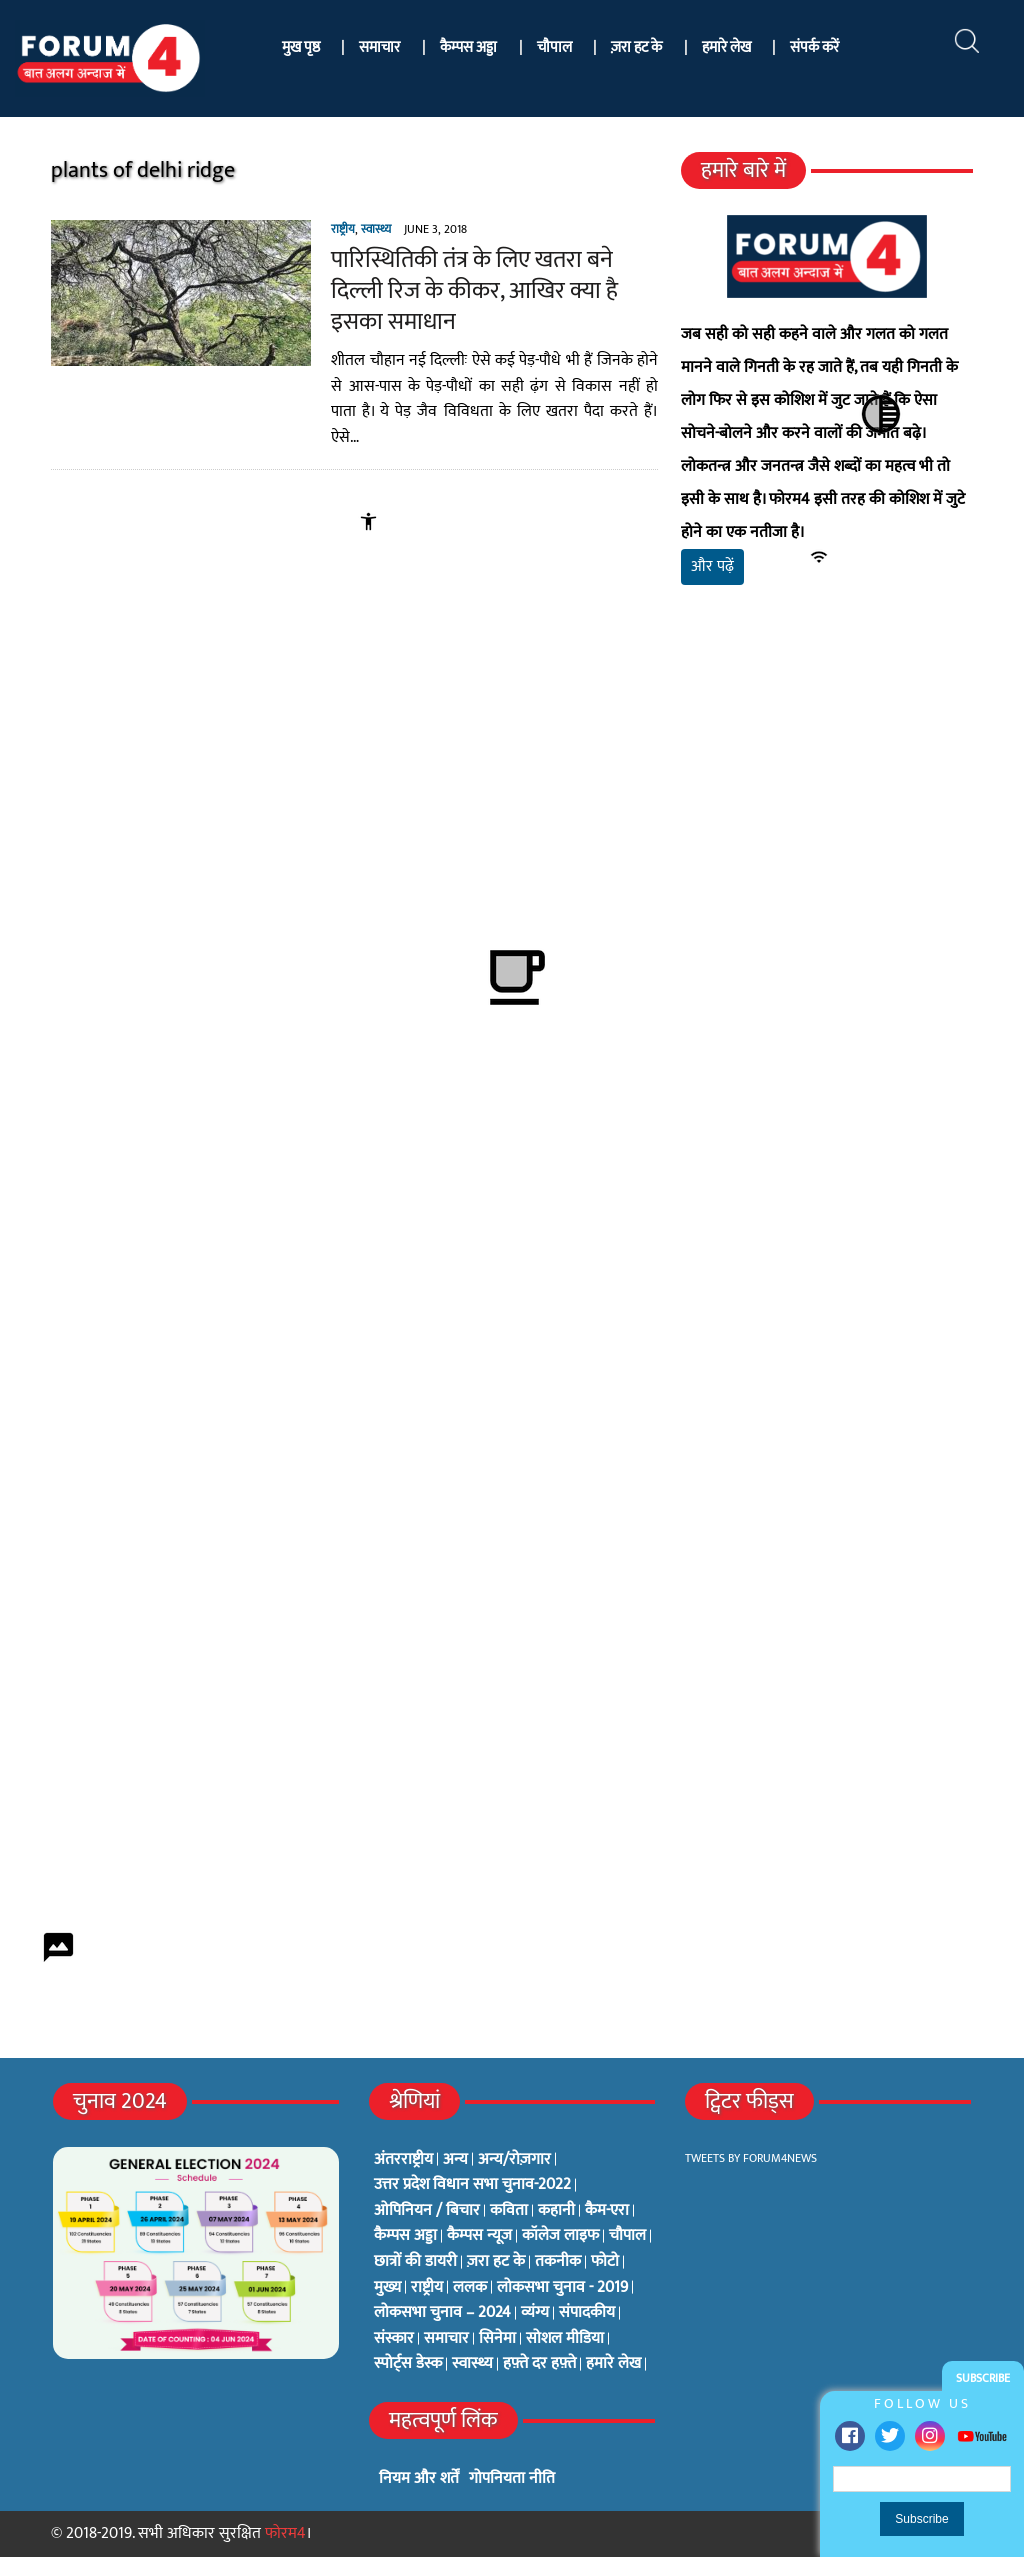 Image resolution: width=1024 pixels, height=2557 pixels. What do you see at coordinates (58, 1947) in the screenshot?
I see `new multimedia message received` at bounding box center [58, 1947].